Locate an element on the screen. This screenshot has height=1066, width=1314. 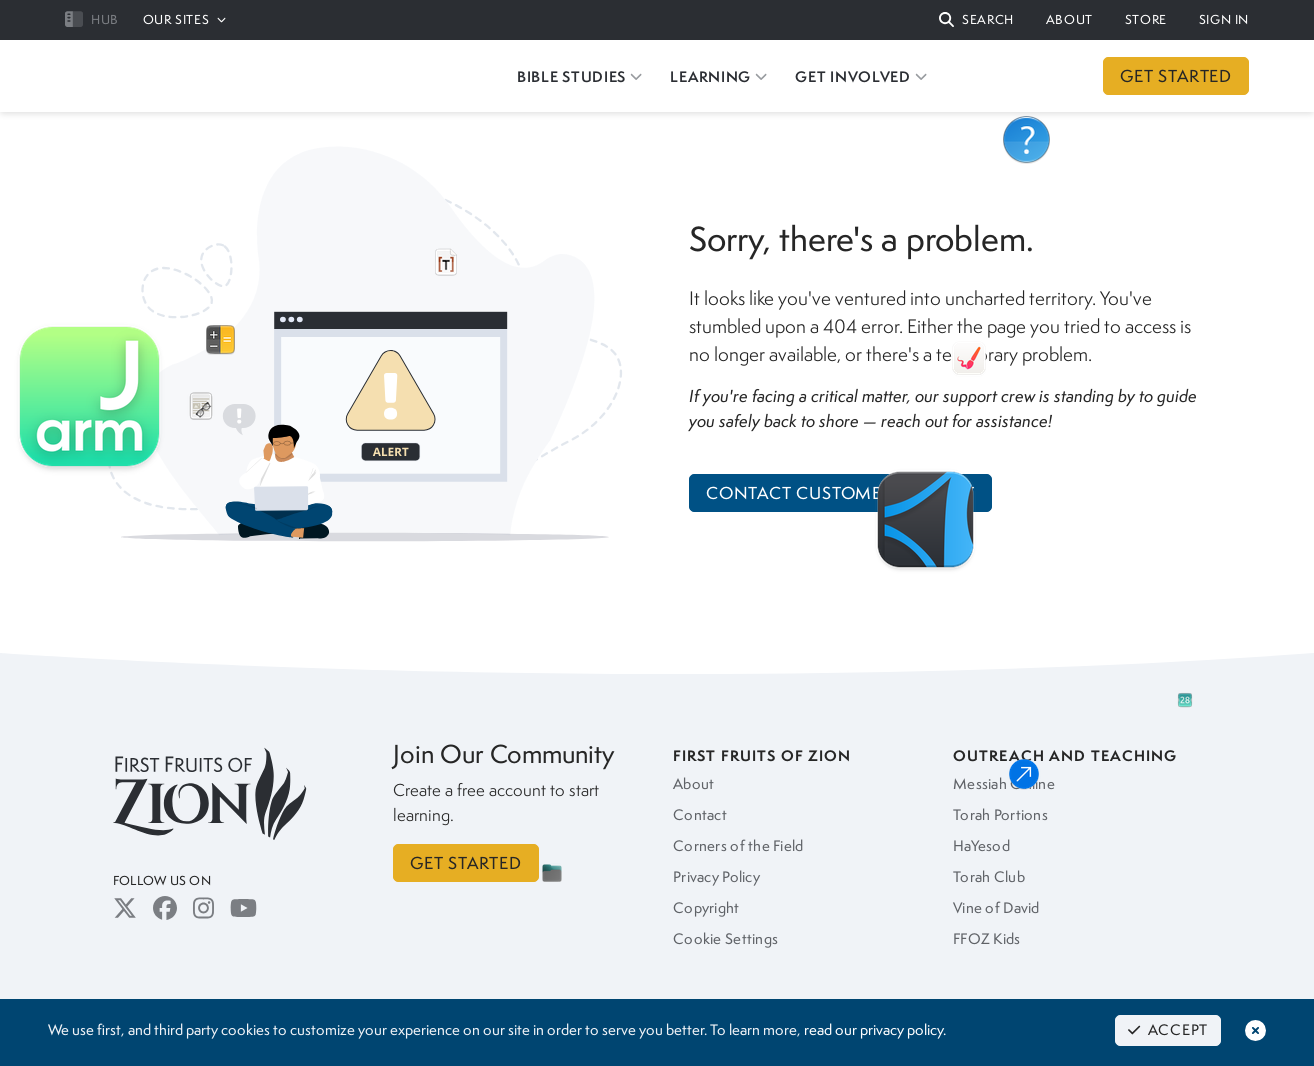
a toml configuration file is located at coordinates (446, 262).